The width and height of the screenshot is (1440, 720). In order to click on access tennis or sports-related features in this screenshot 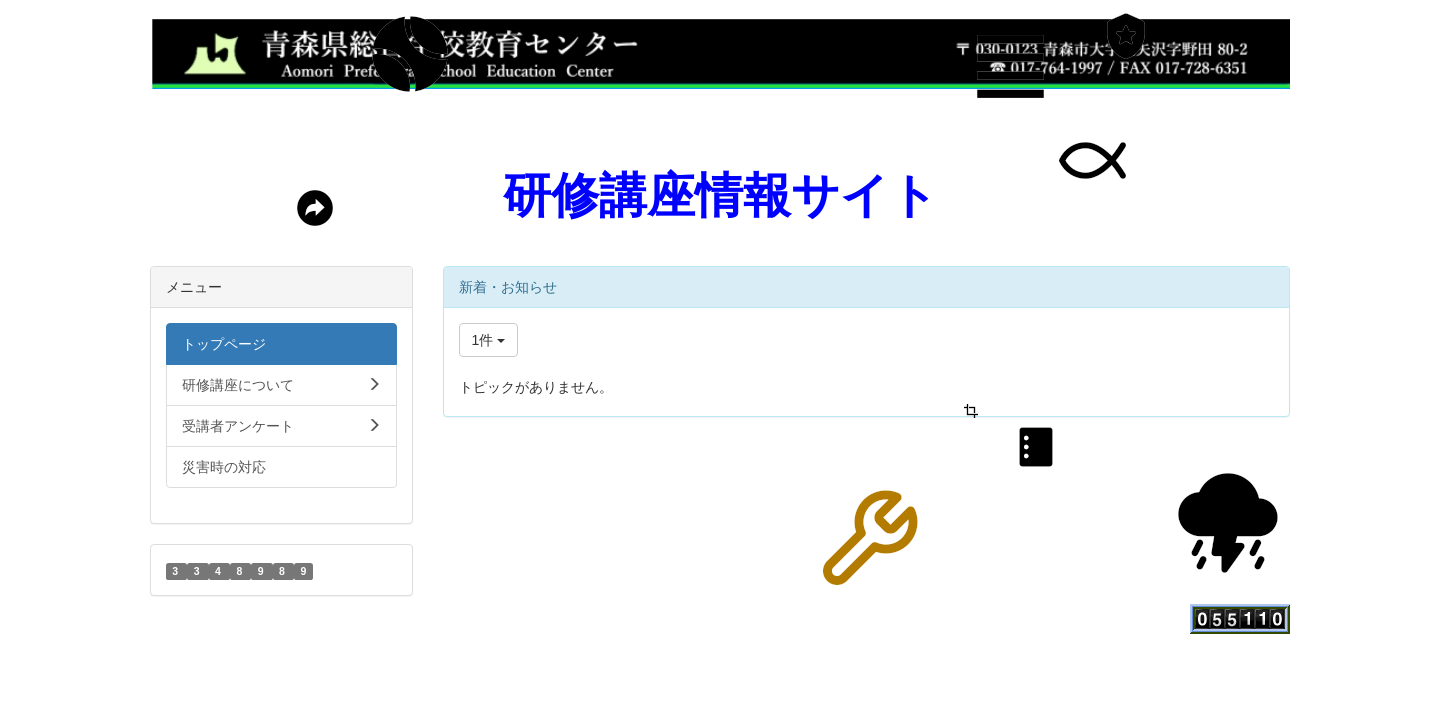, I will do `click(410, 54)`.